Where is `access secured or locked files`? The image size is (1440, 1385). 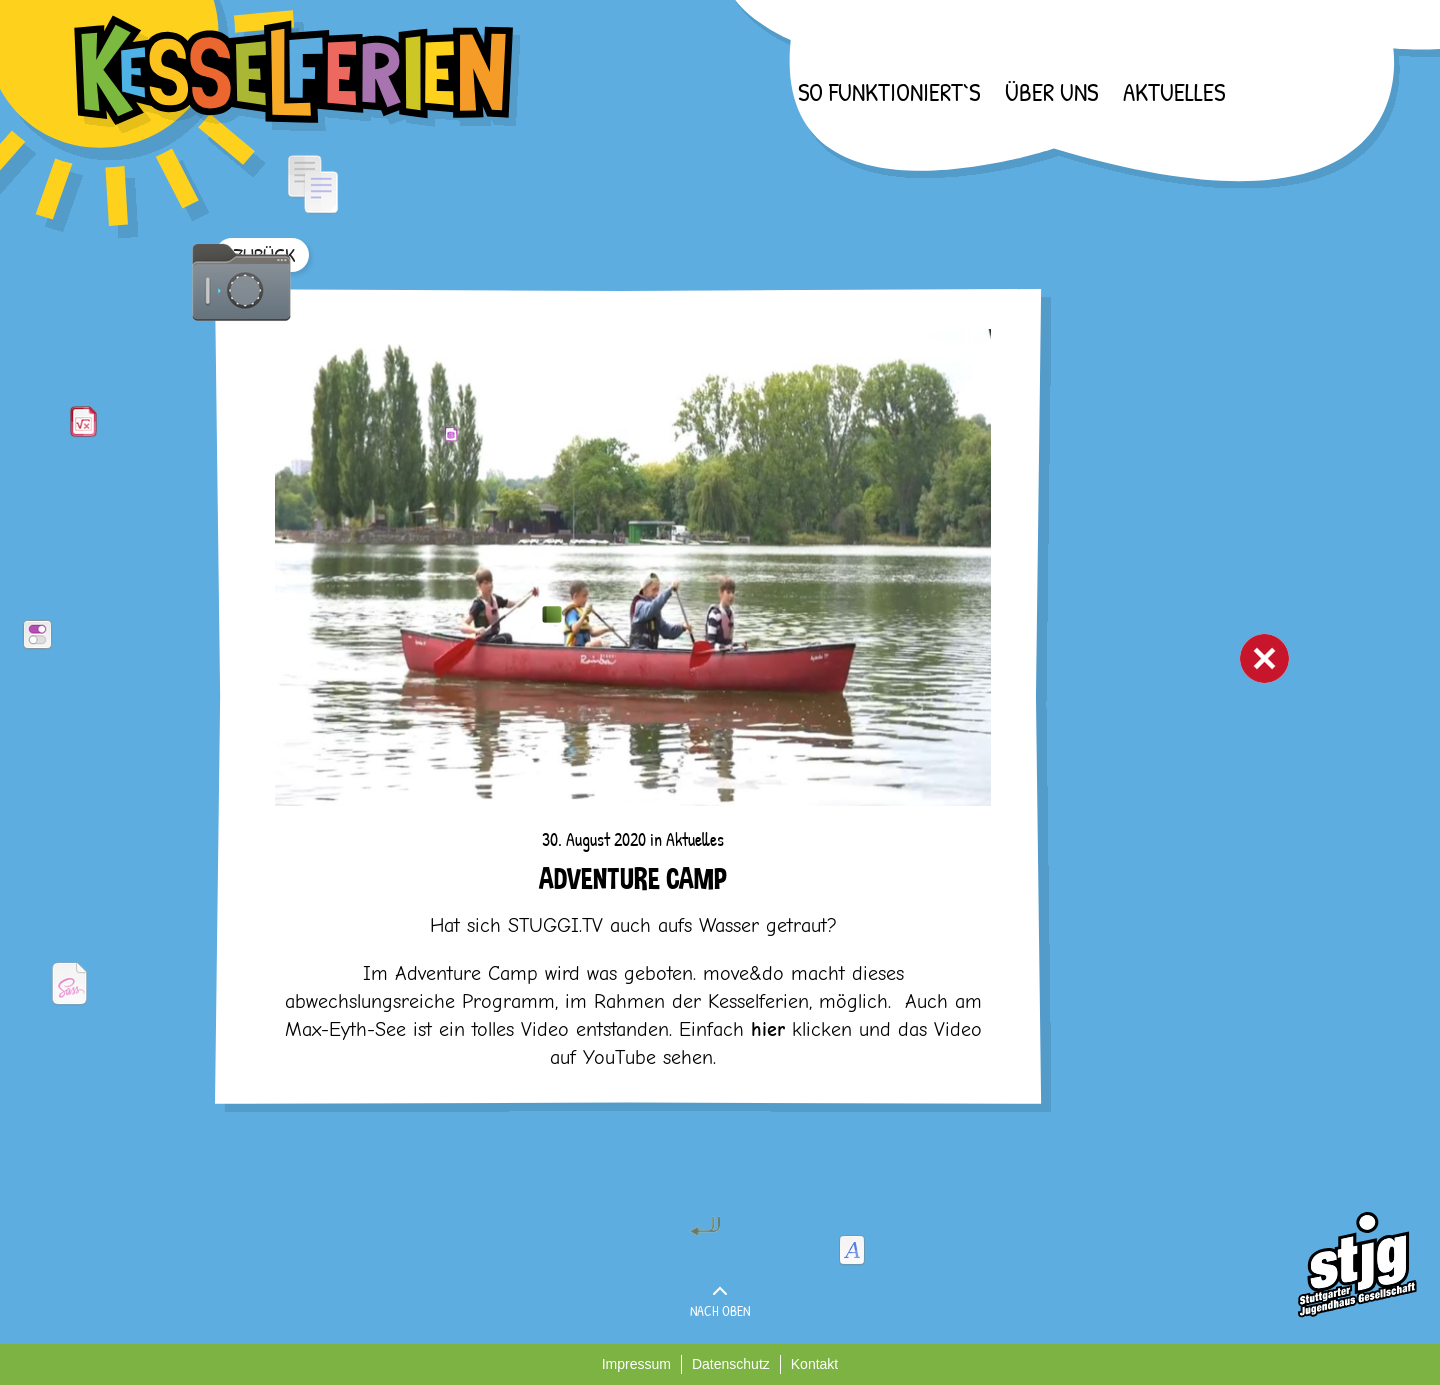
access secured or locked files is located at coordinates (241, 285).